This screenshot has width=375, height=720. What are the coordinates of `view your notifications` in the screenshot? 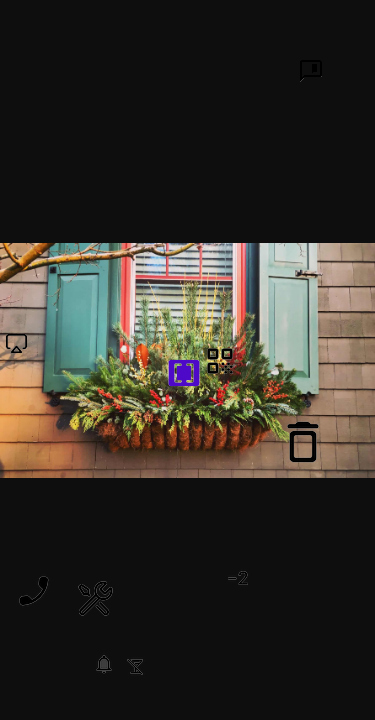 It's located at (104, 664).